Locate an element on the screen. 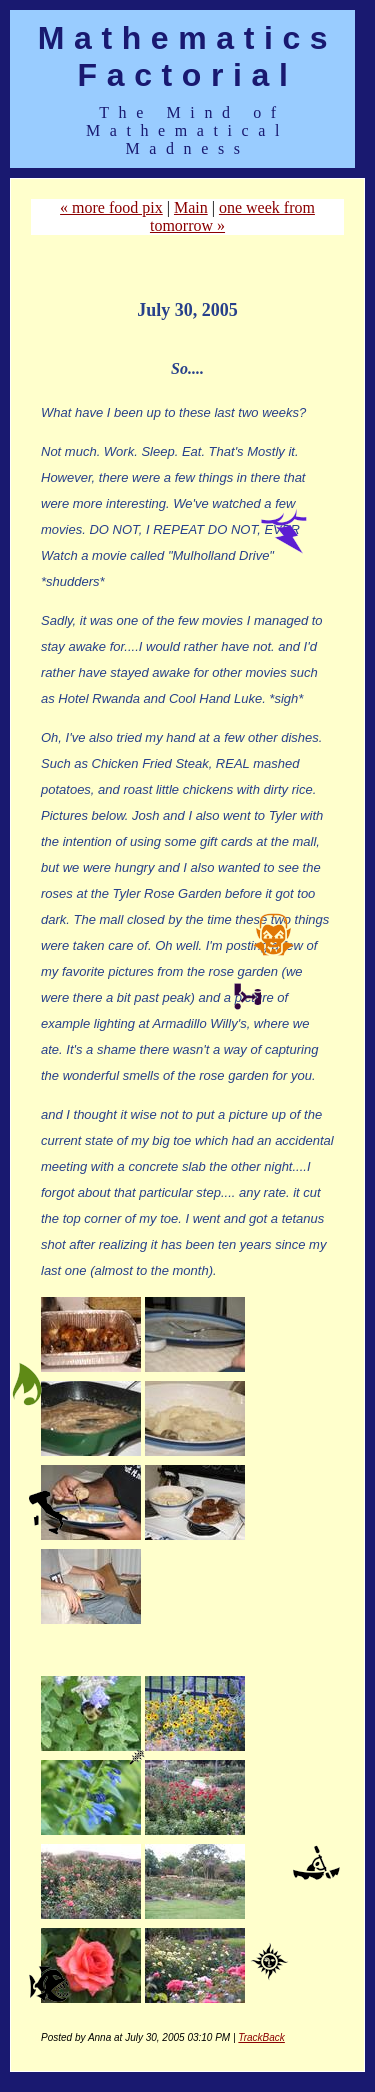 This screenshot has width=375, height=2092. select melee weapon in game inventory is located at coordinates (137, 1757).